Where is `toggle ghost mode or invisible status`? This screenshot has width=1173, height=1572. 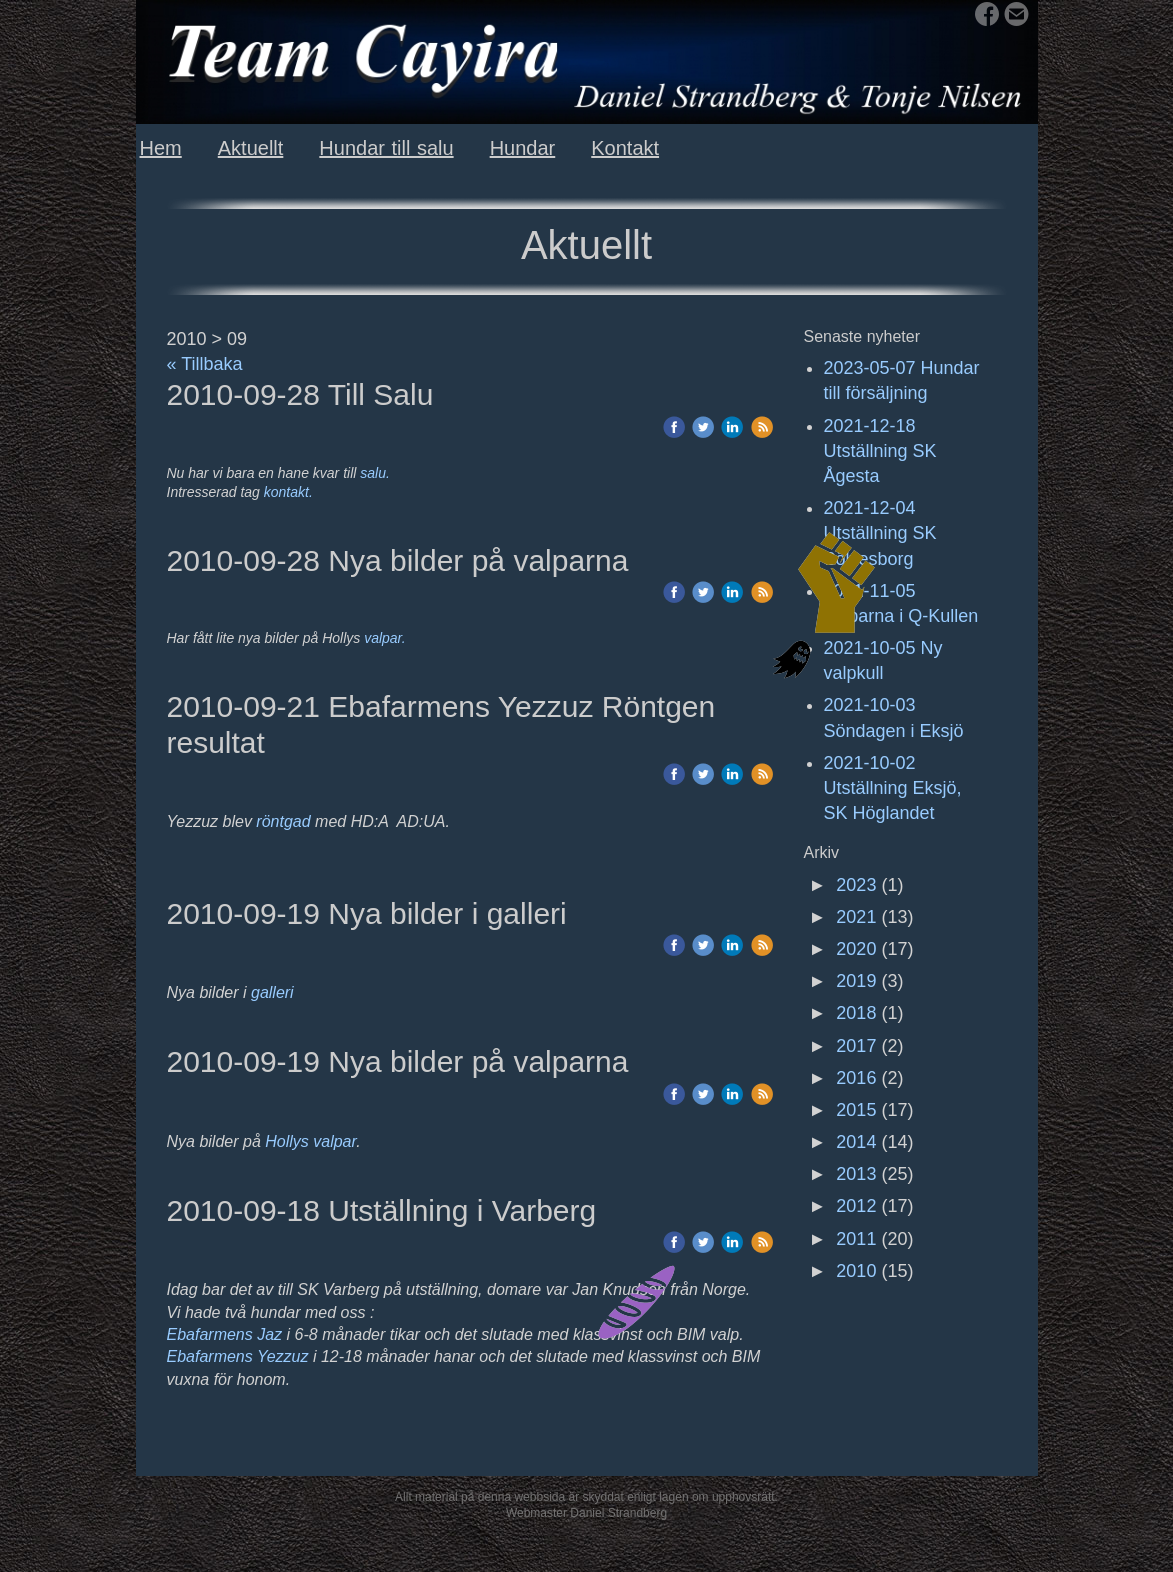
toggle ghost mode or invisible status is located at coordinates (791, 659).